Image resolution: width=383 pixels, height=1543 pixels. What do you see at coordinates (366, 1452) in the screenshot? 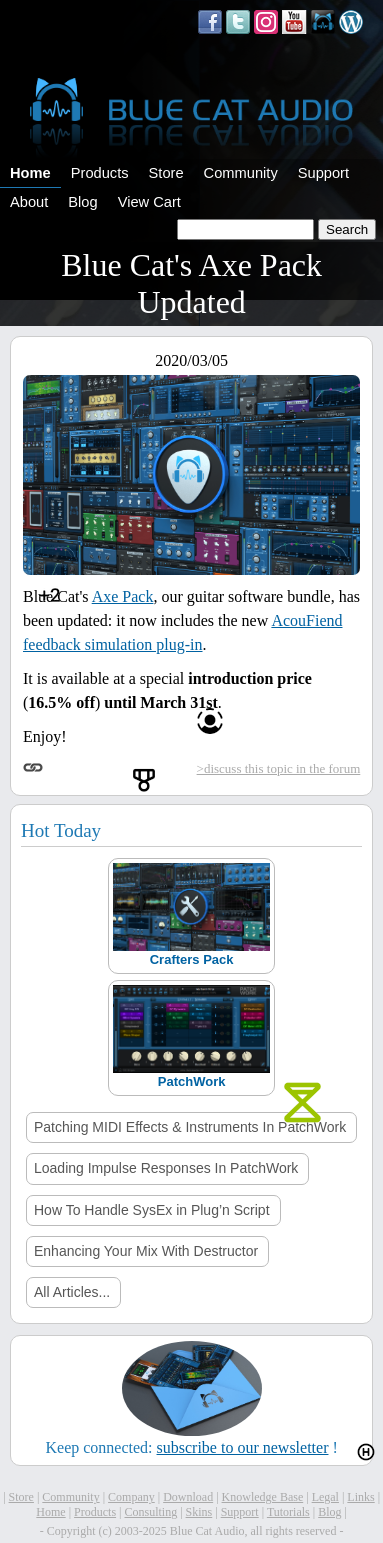
I see `navigate to section H or category H` at bounding box center [366, 1452].